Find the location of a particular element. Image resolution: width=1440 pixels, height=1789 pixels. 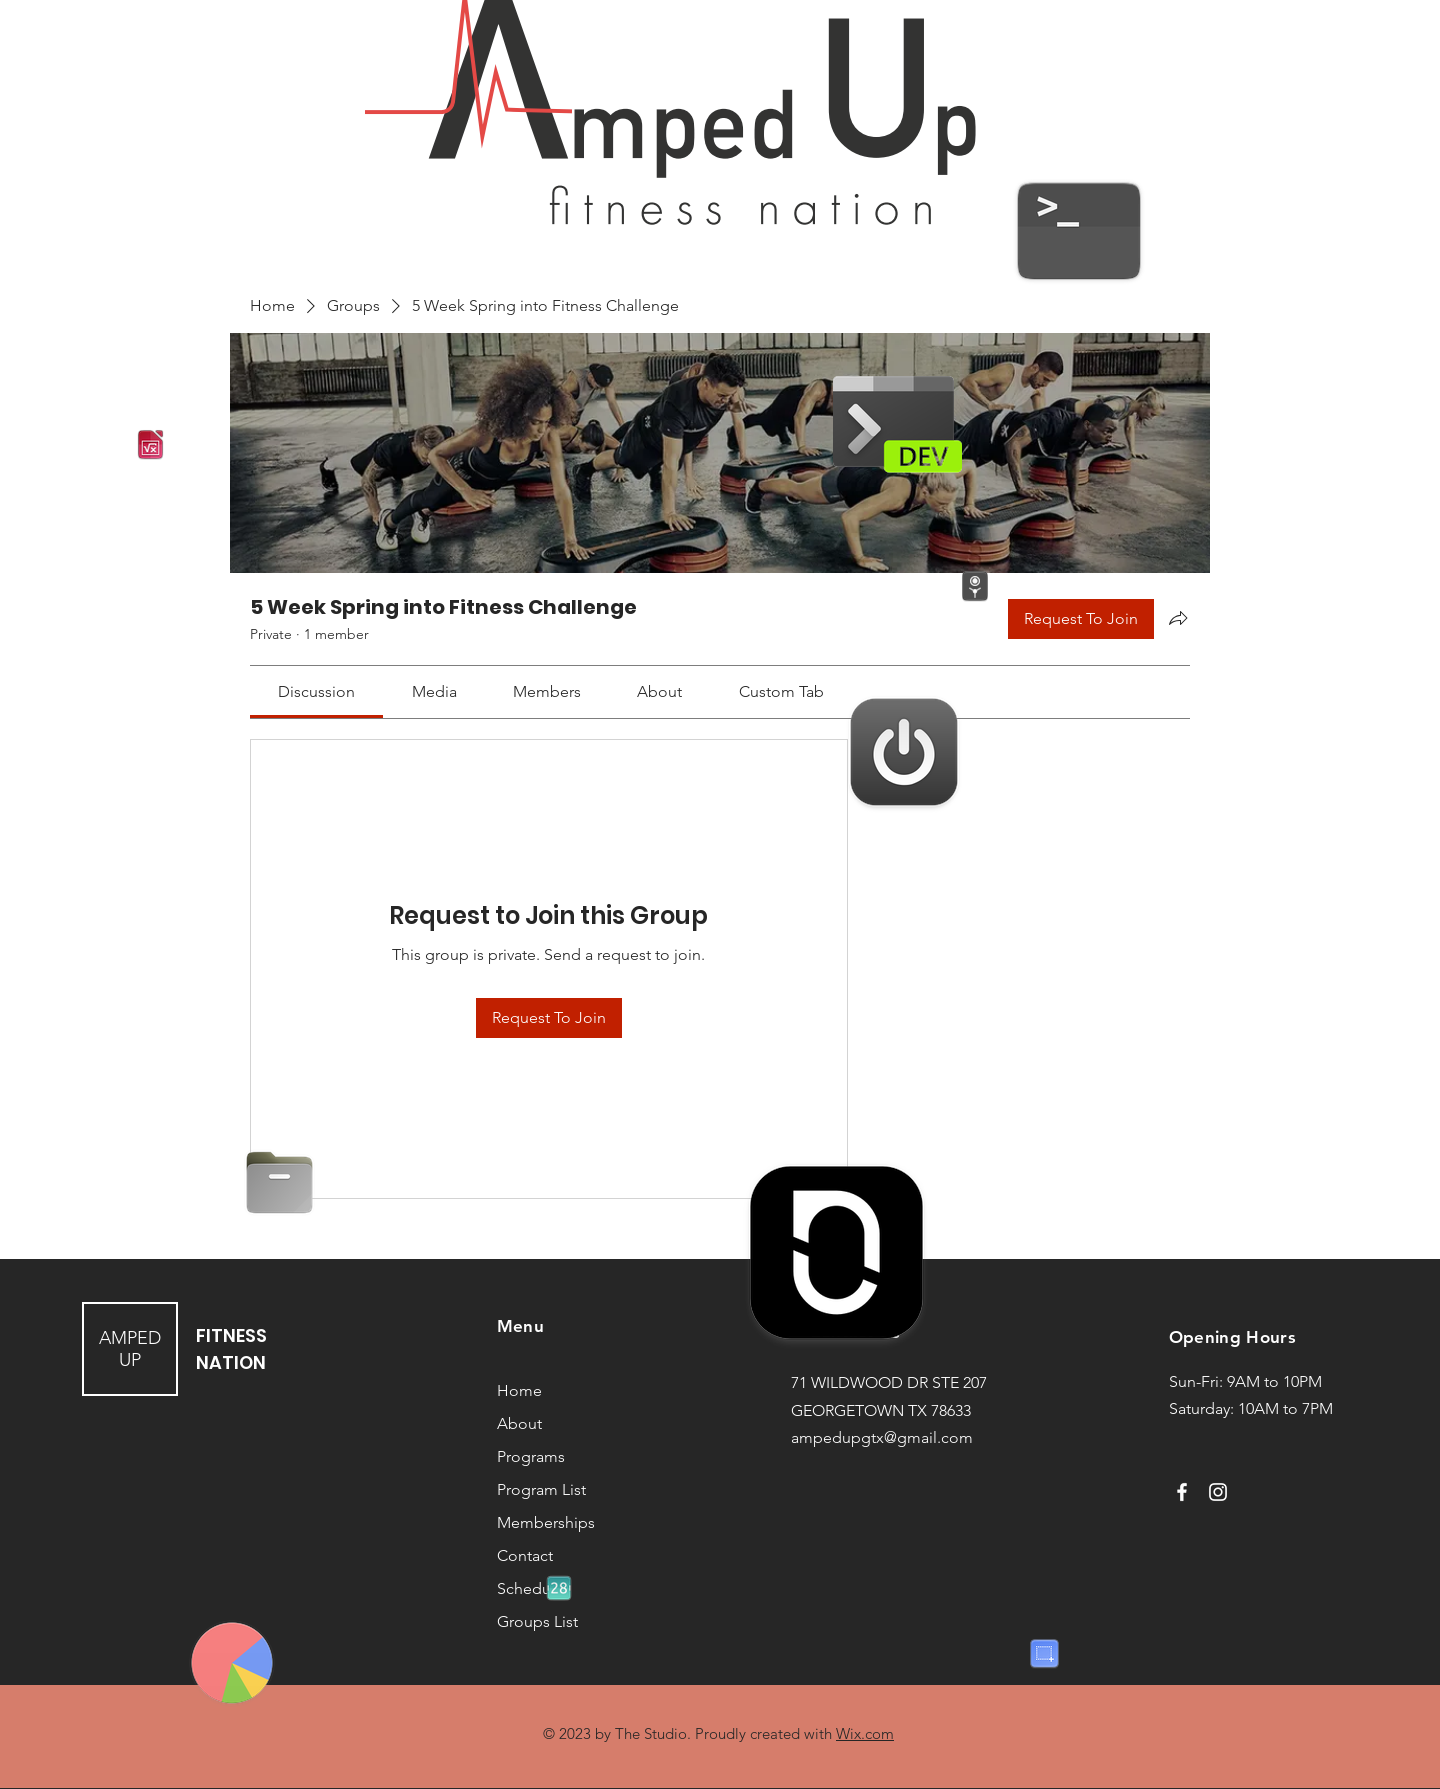

open session or power settings is located at coordinates (904, 752).